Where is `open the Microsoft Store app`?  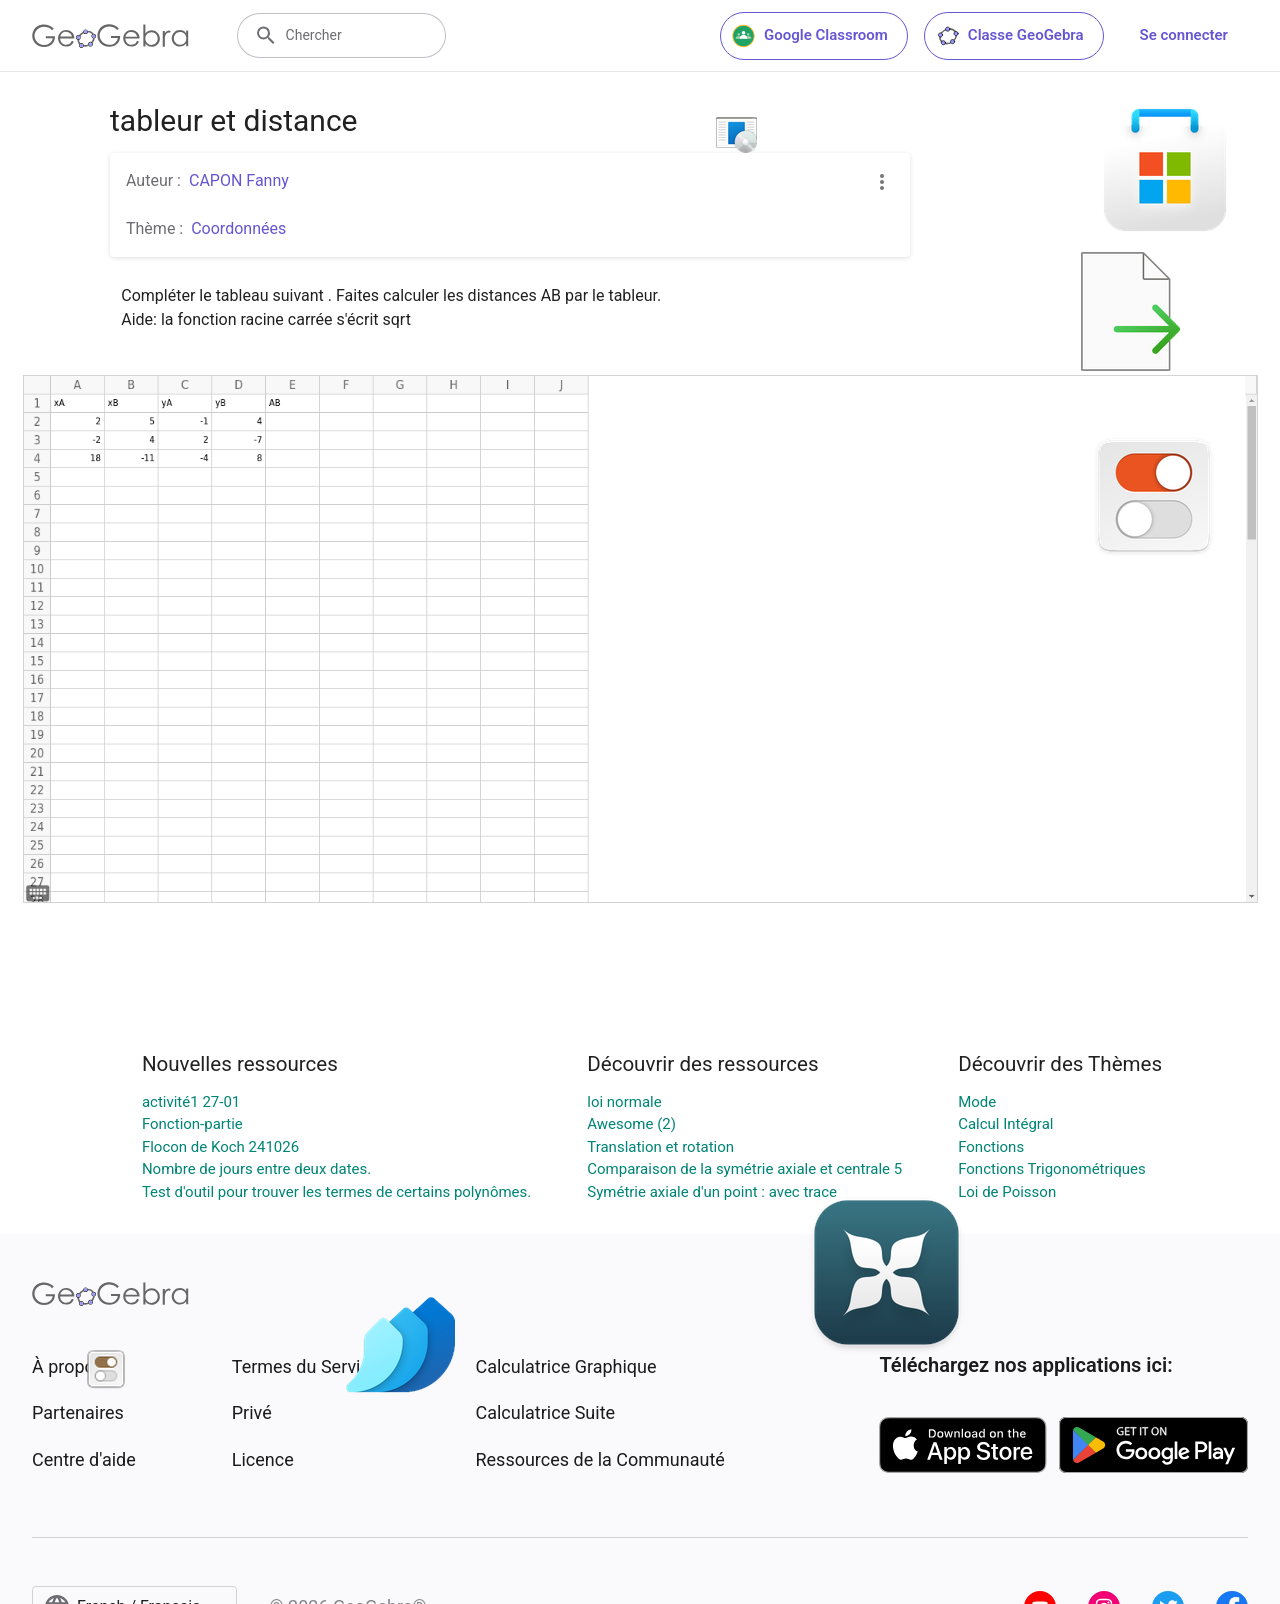 open the Microsoft Store app is located at coordinates (1165, 170).